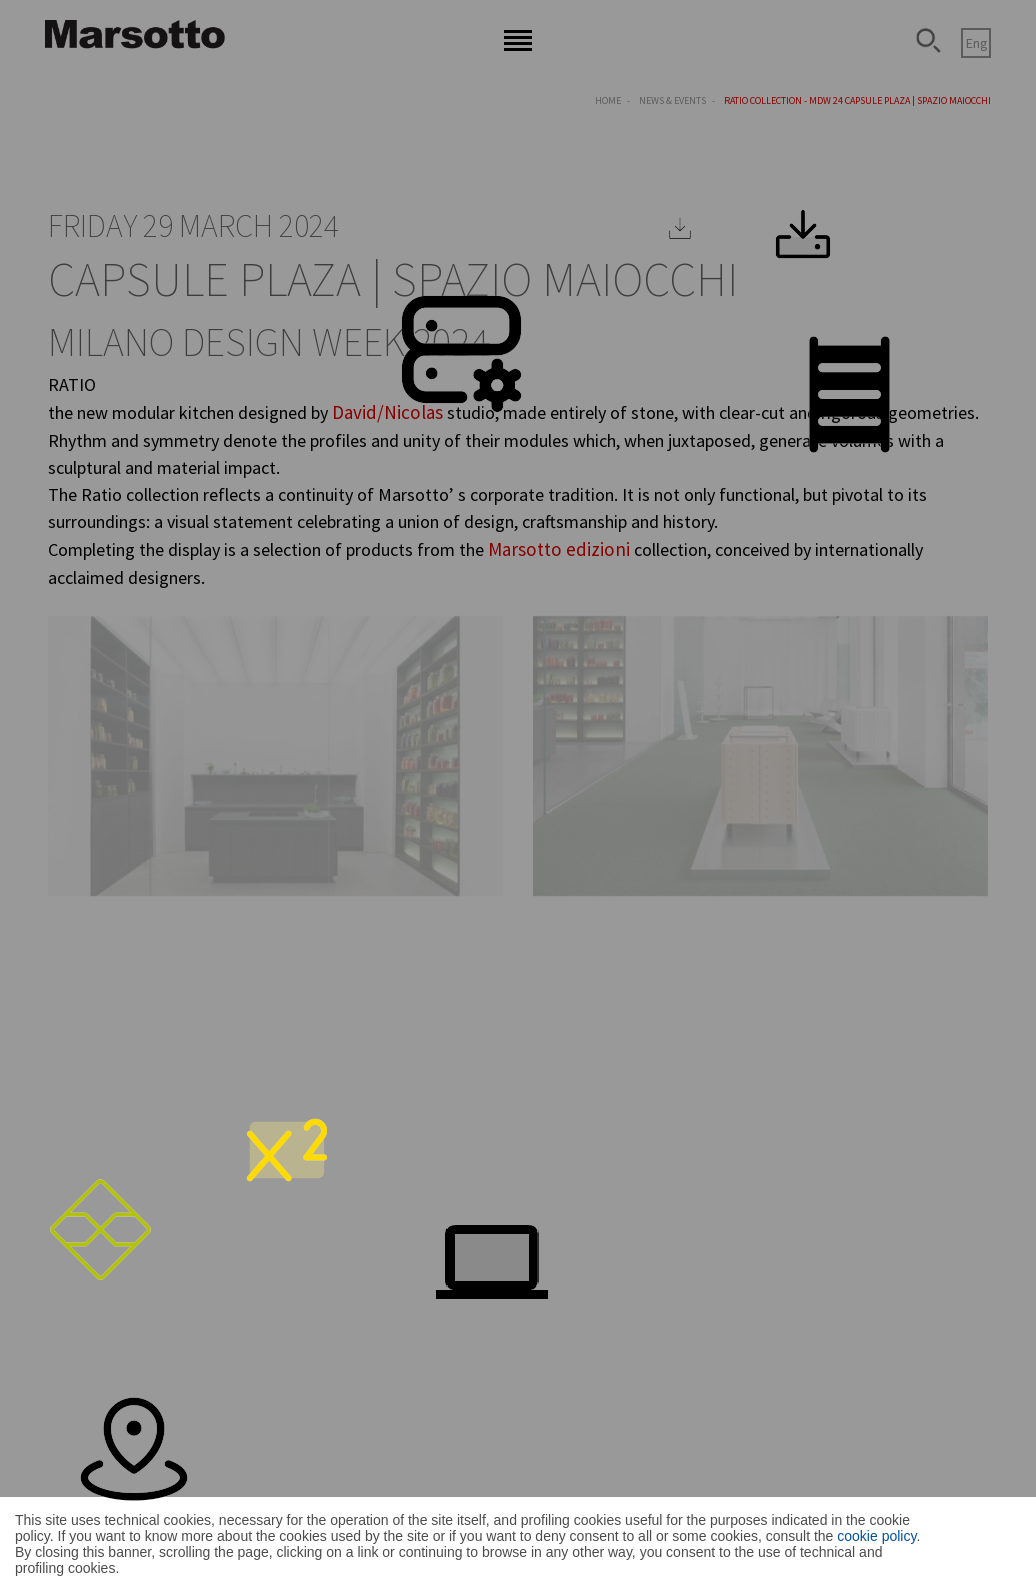 Image resolution: width=1036 pixels, height=1591 pixels. Describe the element at coordinates (849, 394) in the screenshot. I see `access step-by-step instructions or tutorials` at that location.